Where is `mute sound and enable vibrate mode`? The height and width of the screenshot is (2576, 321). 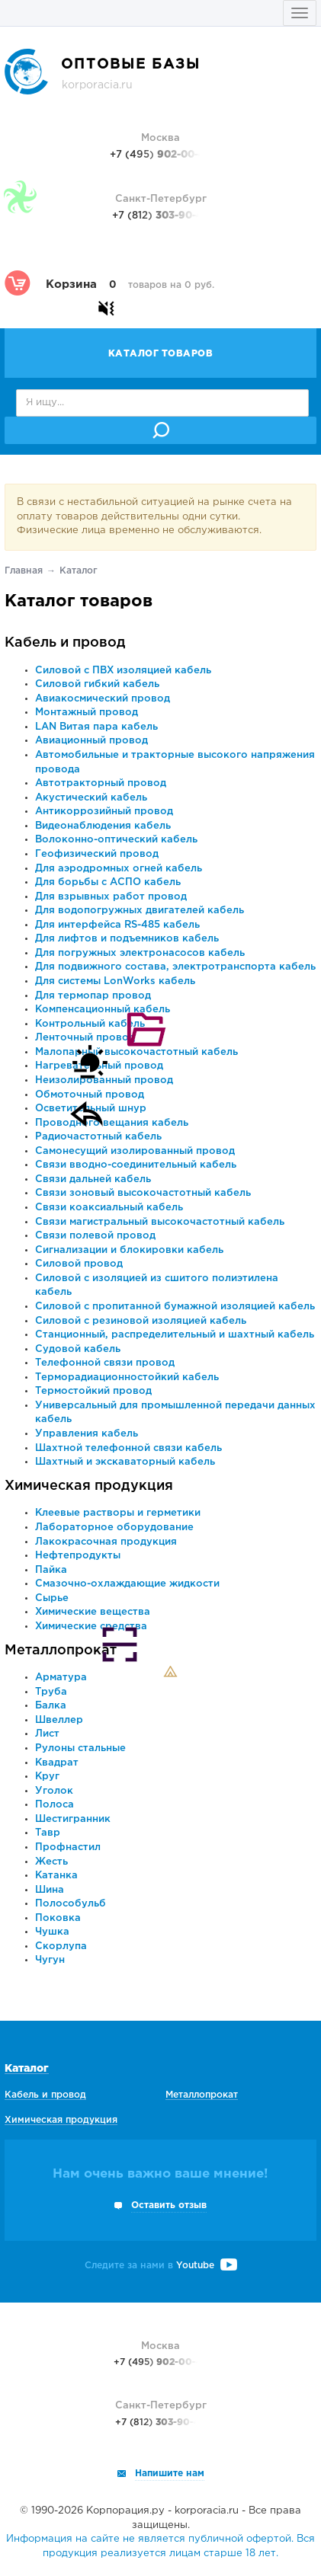
mute sound and enable vibrate mode is located at coordinates (107, 308).